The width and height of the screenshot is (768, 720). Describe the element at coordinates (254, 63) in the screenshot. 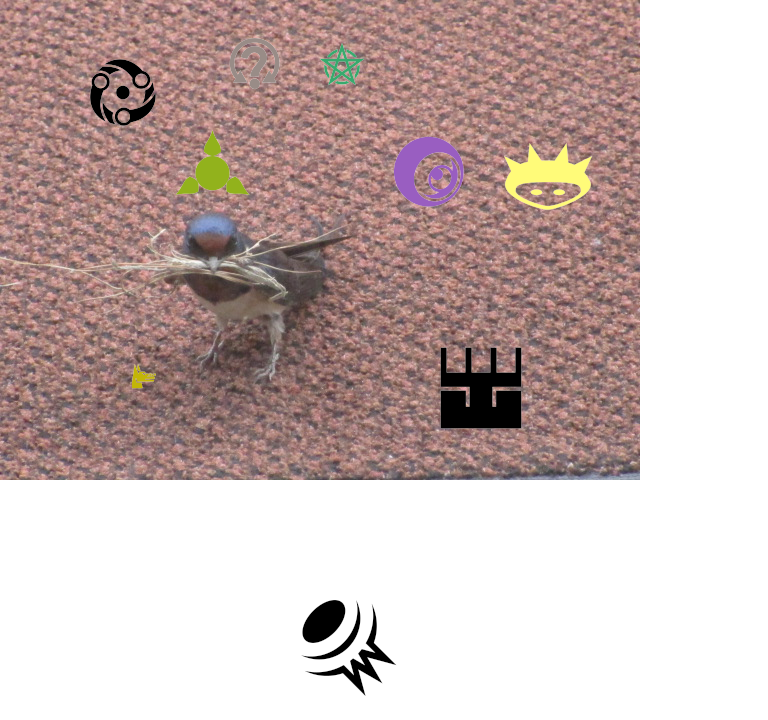

I see `indicates unknown or uncertain status` at that location.